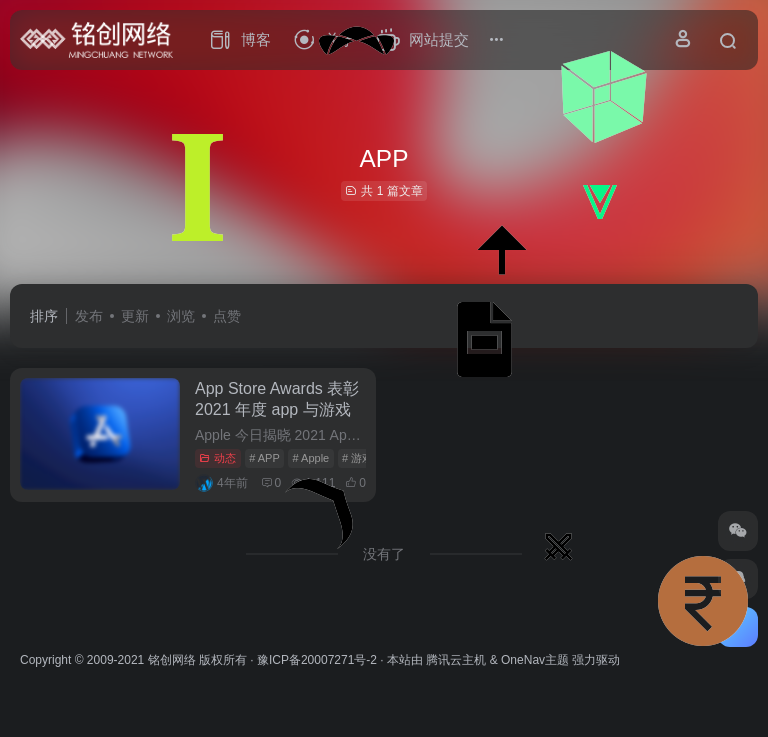  What do you see at coordinates (319, 514) in the screenshot?
I see `Air India airline app or website` at bounding box center [319, 514].